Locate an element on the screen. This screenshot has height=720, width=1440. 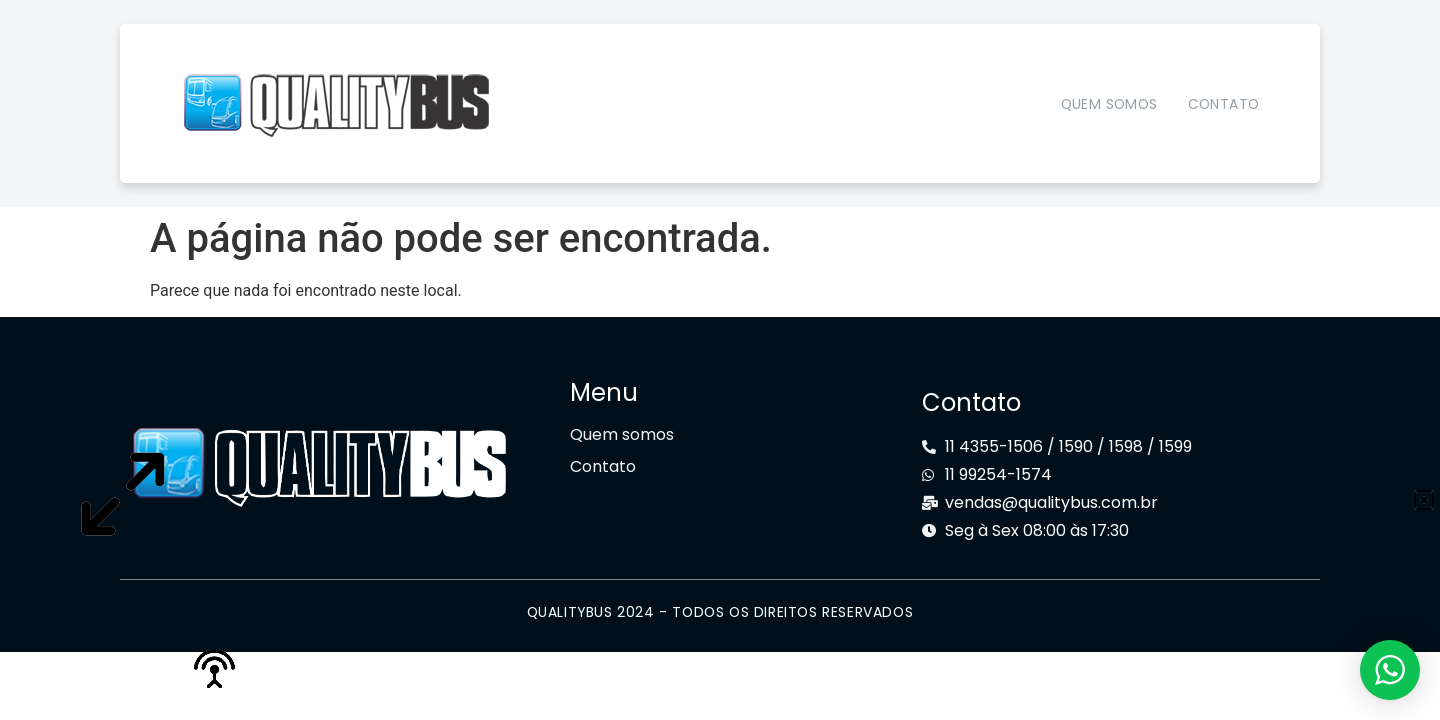
maximize window to full screen is located at coordinates (123, 494).